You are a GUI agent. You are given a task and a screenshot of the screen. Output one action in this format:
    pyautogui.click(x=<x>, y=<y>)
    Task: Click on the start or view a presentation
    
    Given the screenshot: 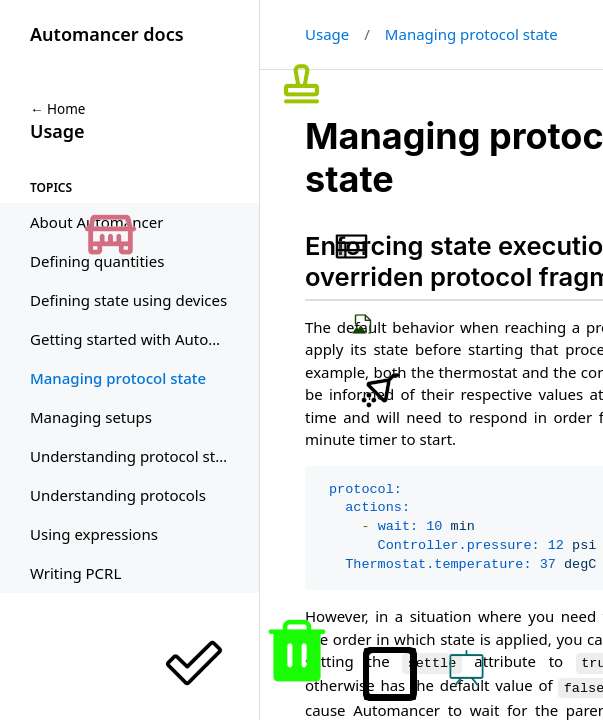 What is the action you would take?
    pyautogui.click(x=466, y=668)
    